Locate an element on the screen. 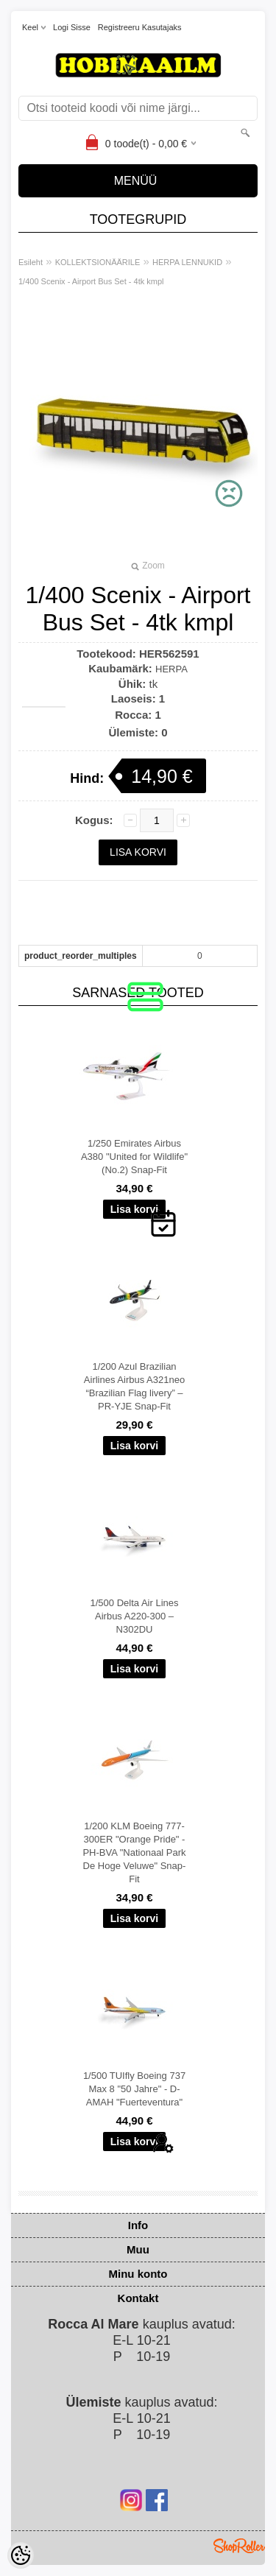  select or draw a custom region is located at coordinates (126, 65).